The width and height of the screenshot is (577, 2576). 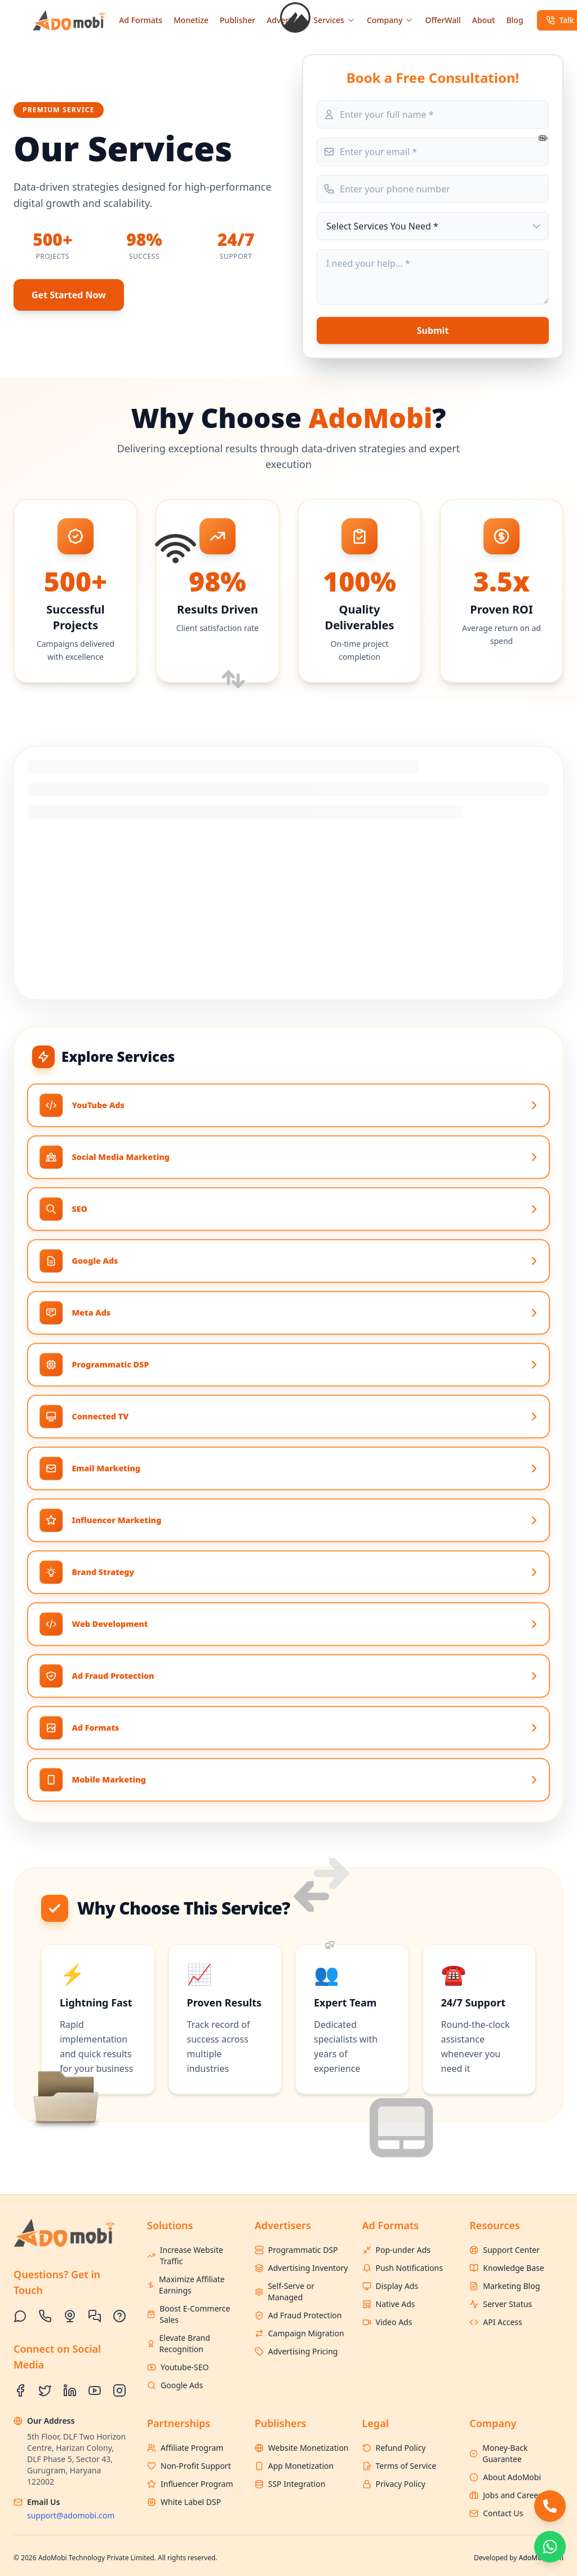 What do you see at coordinates (403, 2128) in the screenshot?
I see `touchpad input device settings` at bounding box center [403, 2128].